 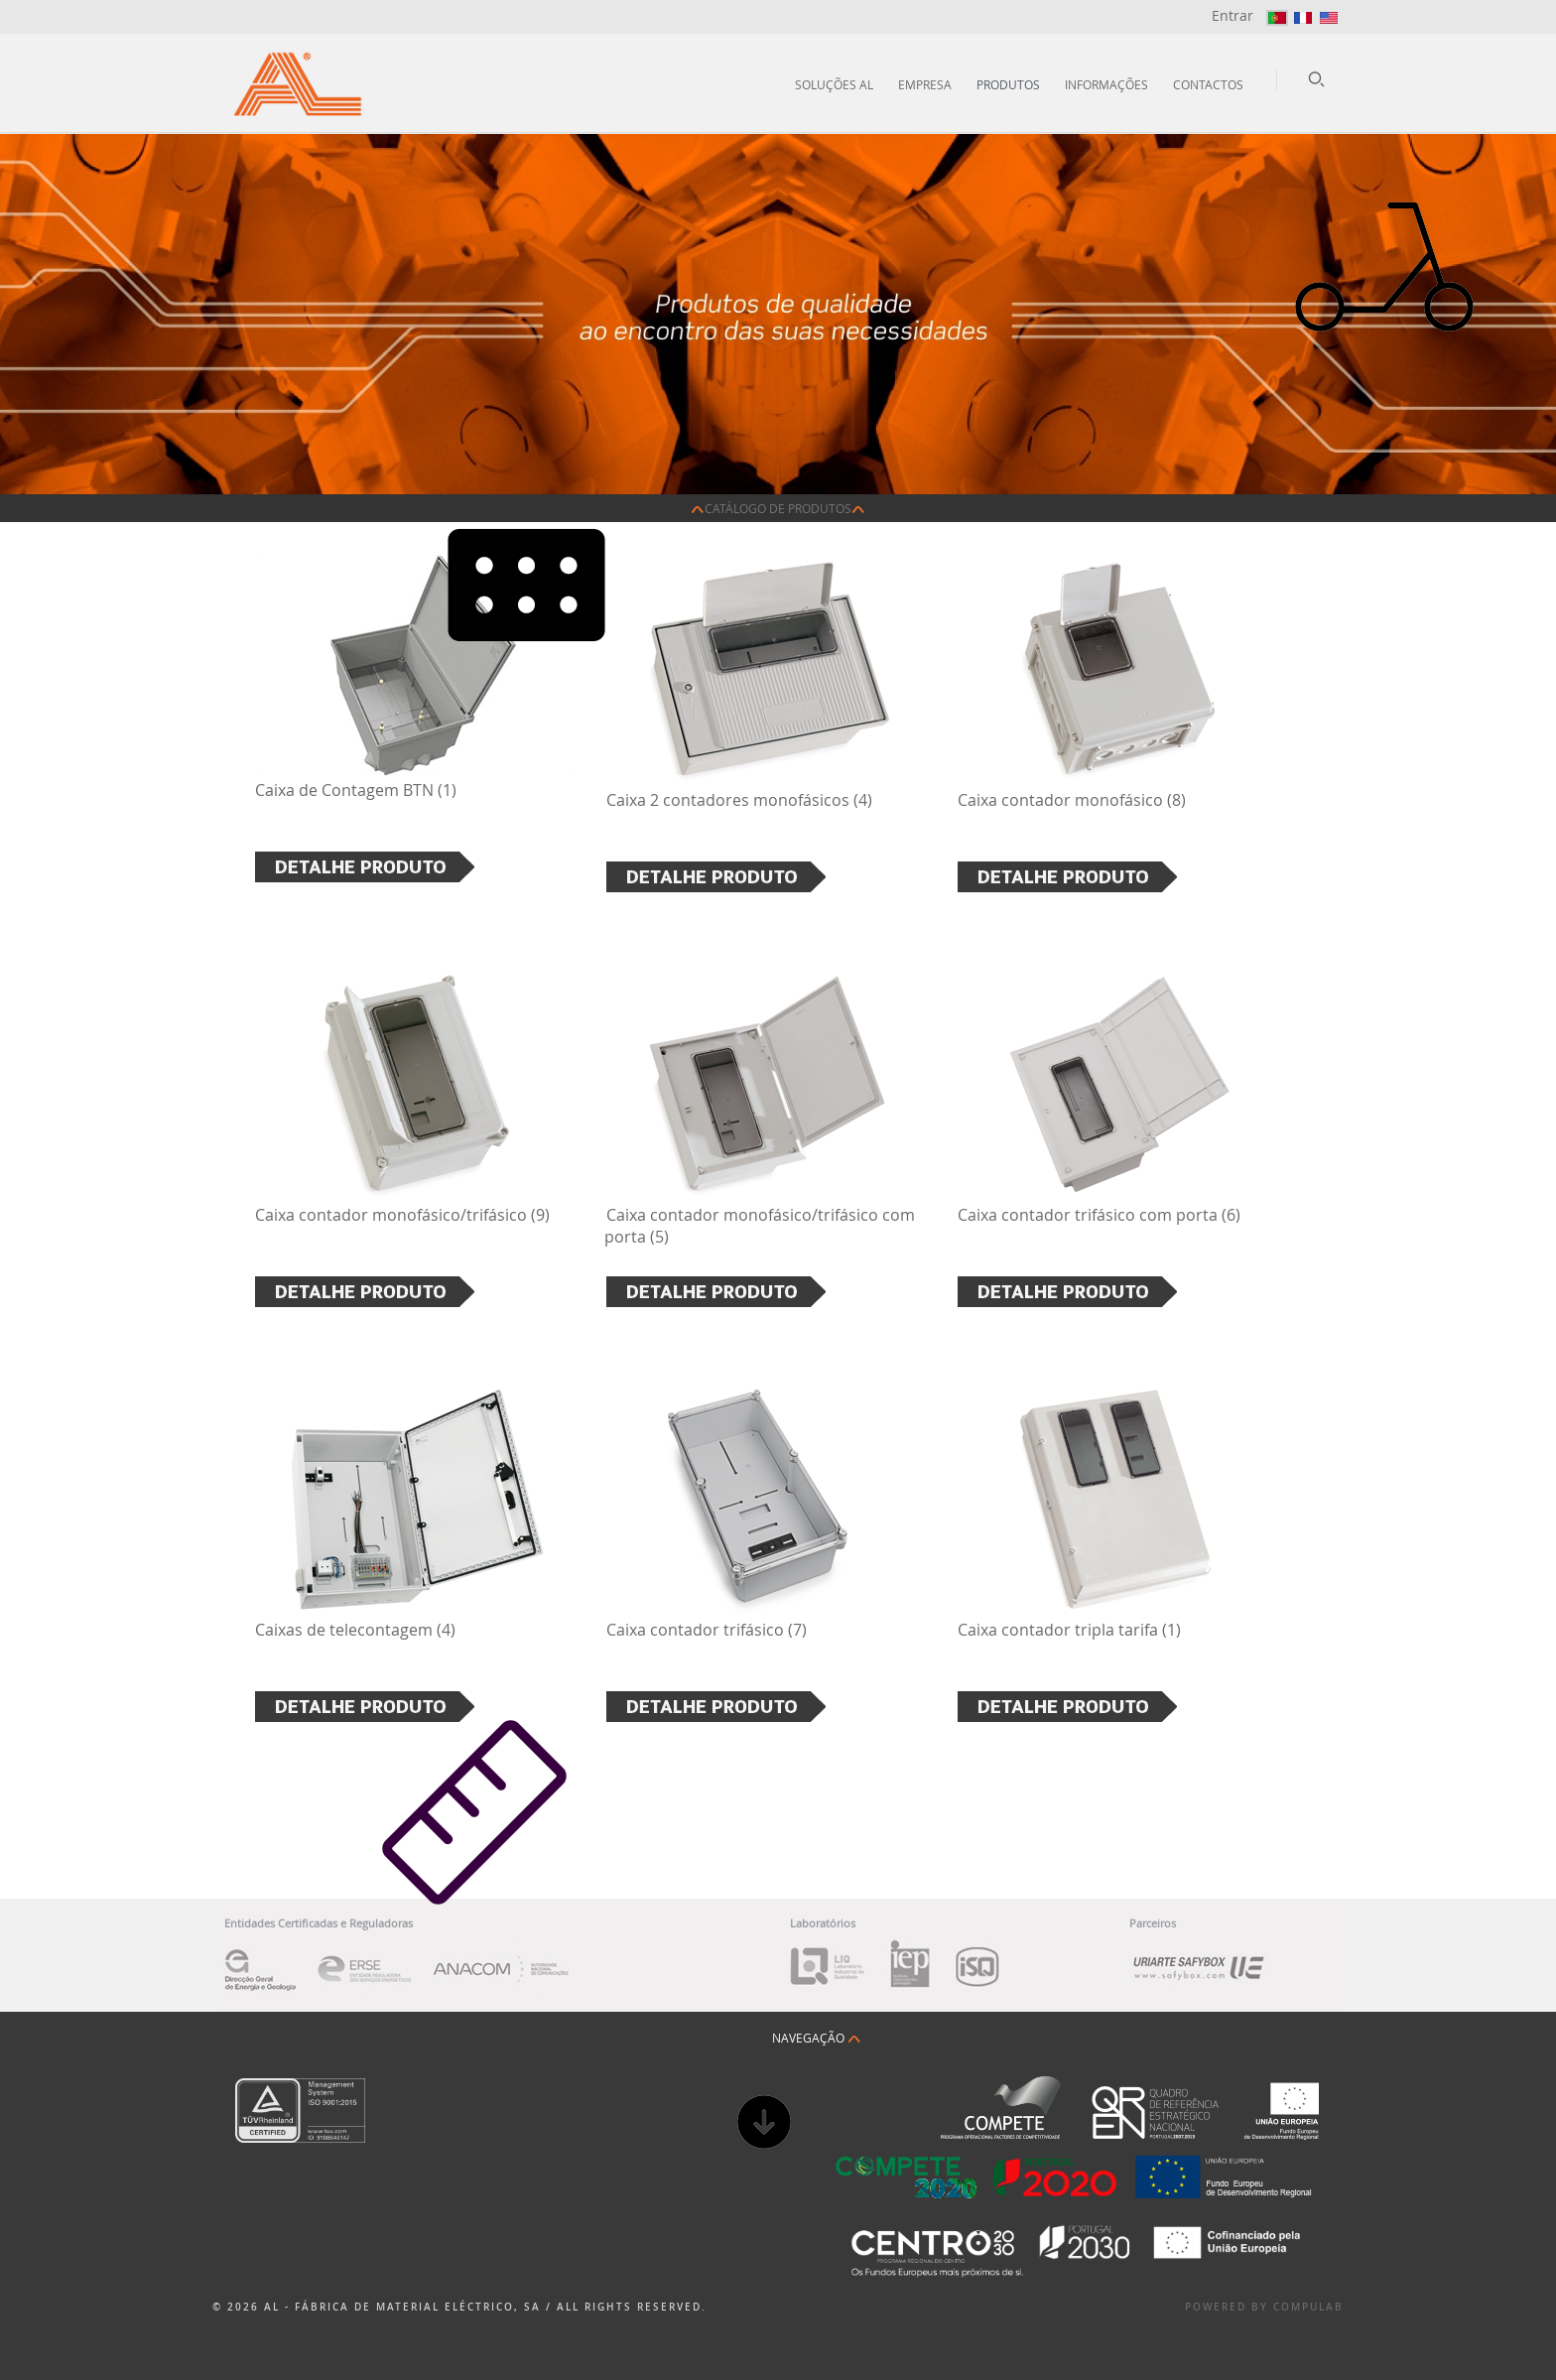 I want to click on select scooter as transportation mode, so click(x=1384, y=273).